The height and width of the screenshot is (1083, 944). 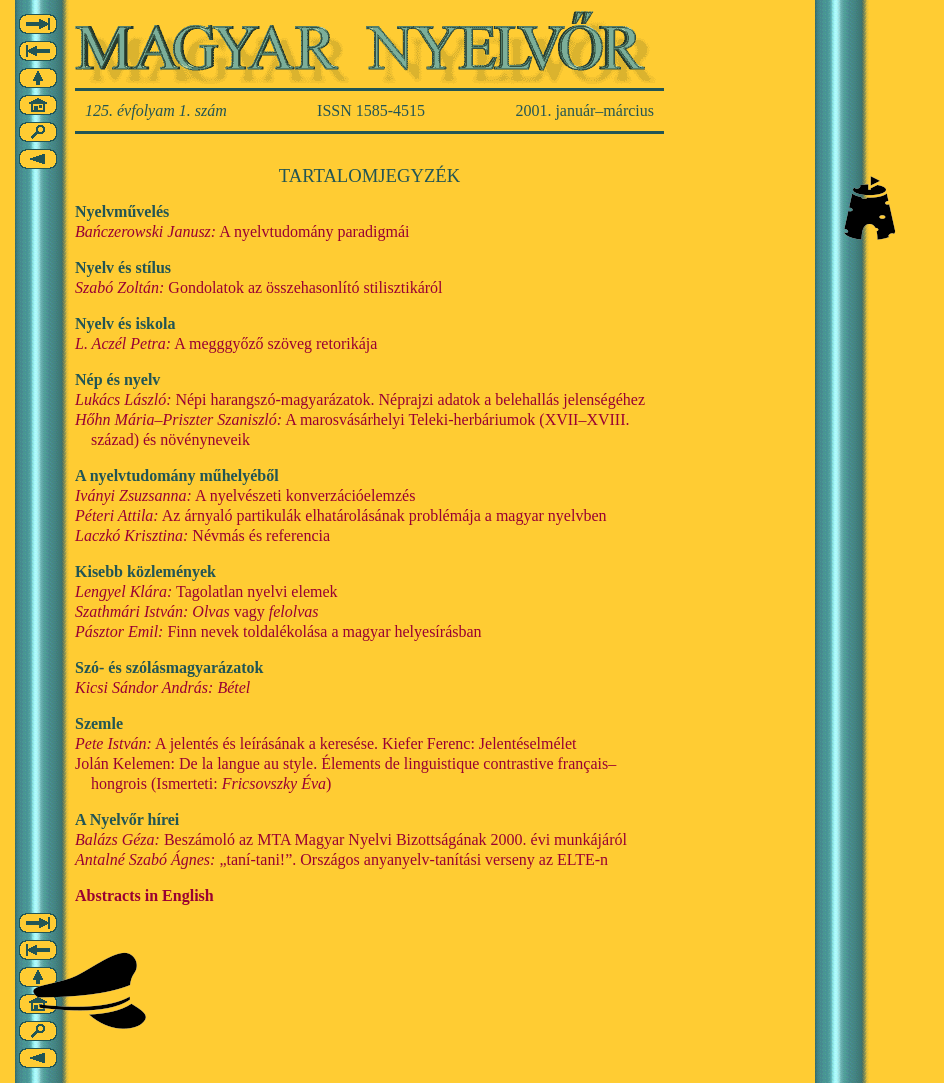 I want to click on view captain or officer profile, so click(x=89, y=994).